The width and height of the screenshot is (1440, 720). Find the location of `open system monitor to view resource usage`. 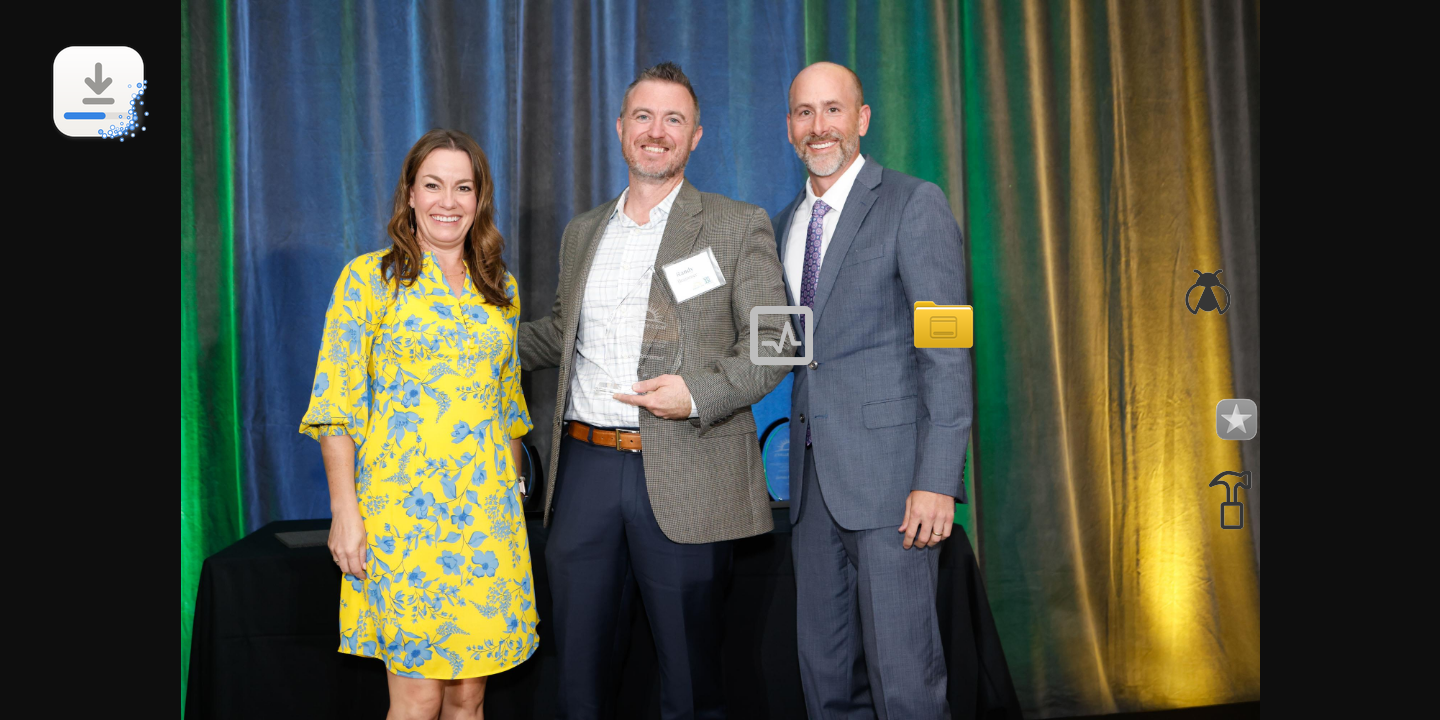

open system monitor to view resource usage is located at coordinates (781, 337).